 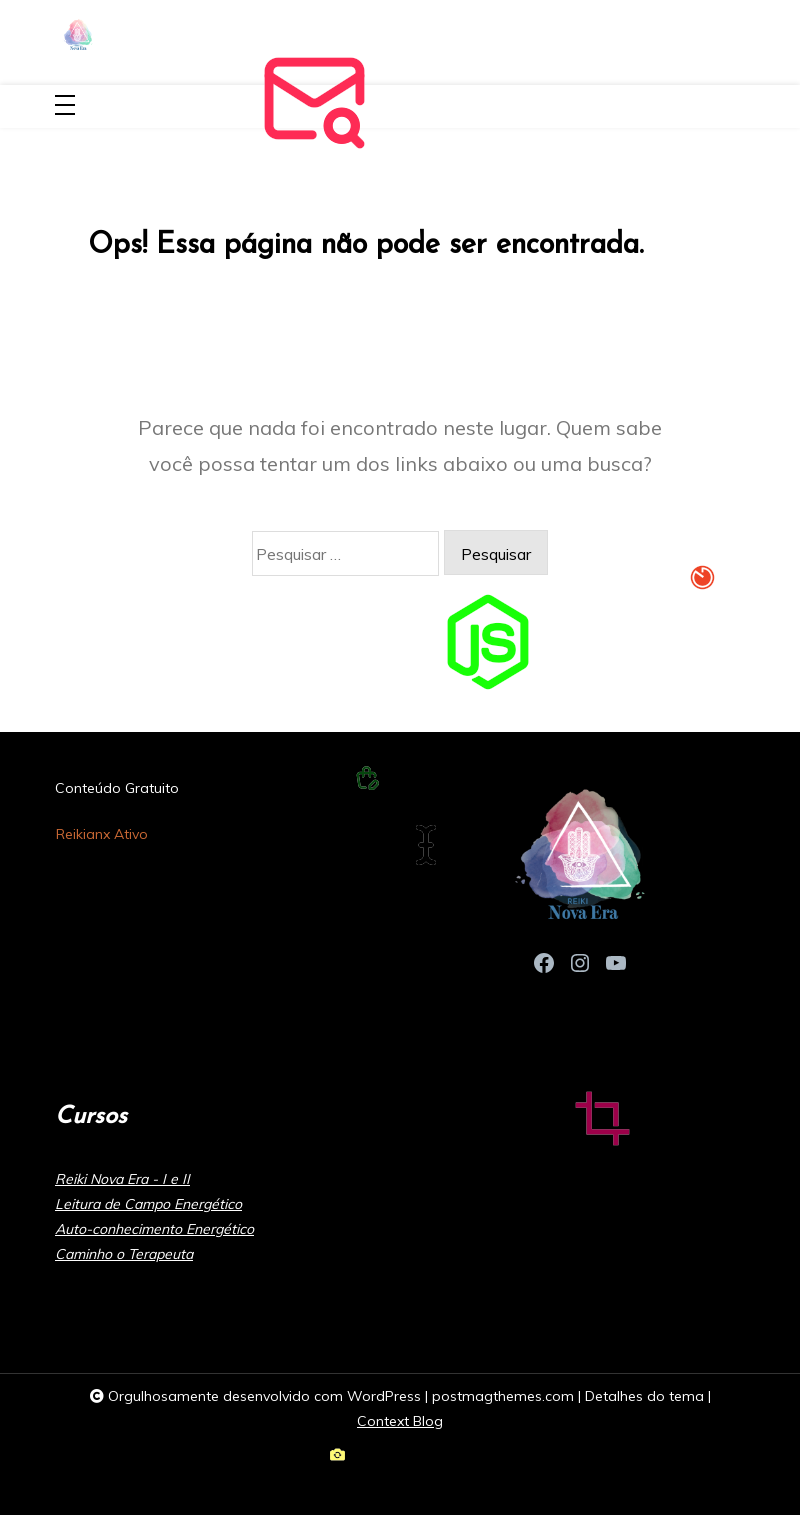 I want to click on search your emails, so click(x=314, y=98).